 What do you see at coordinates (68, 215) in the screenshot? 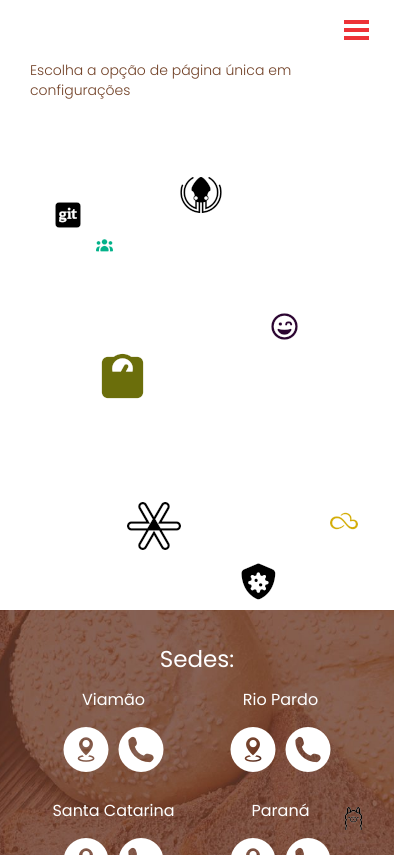
I see `git version control logo` at bounding box center [68, 215].